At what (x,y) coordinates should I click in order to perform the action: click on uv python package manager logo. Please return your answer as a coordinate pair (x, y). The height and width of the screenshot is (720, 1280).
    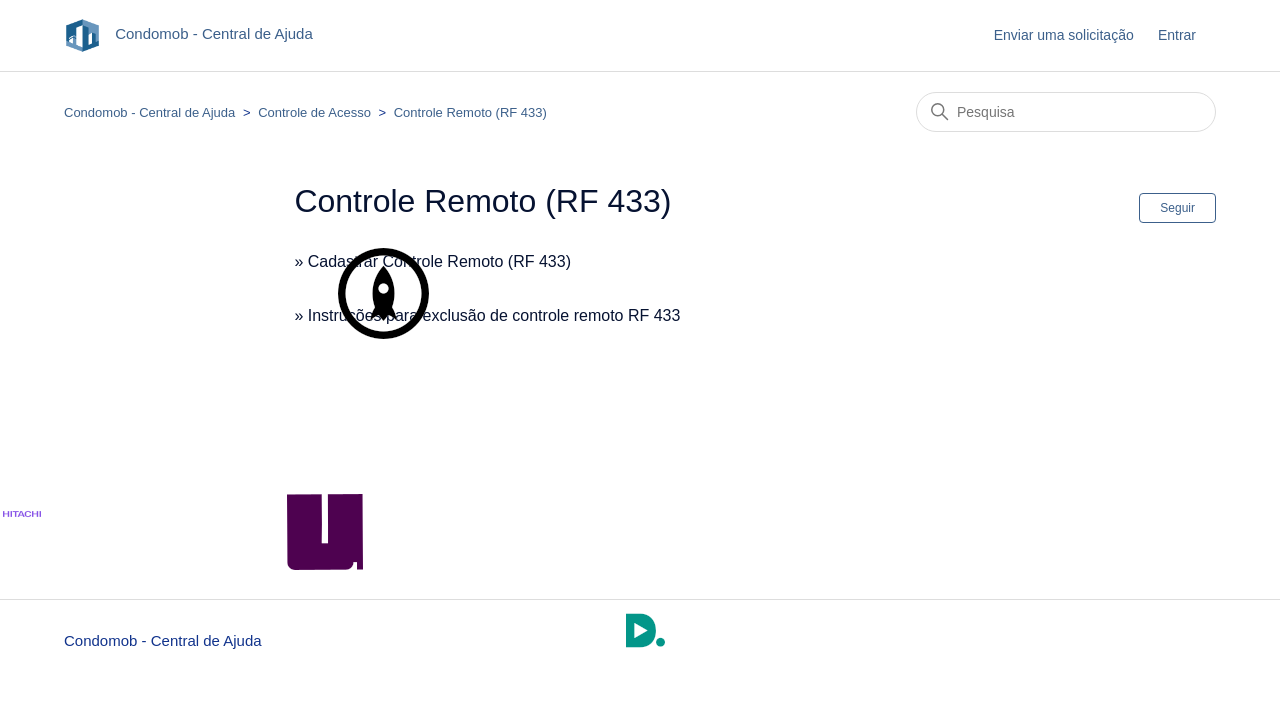
    Looking at the image, I should click on (325, 532).